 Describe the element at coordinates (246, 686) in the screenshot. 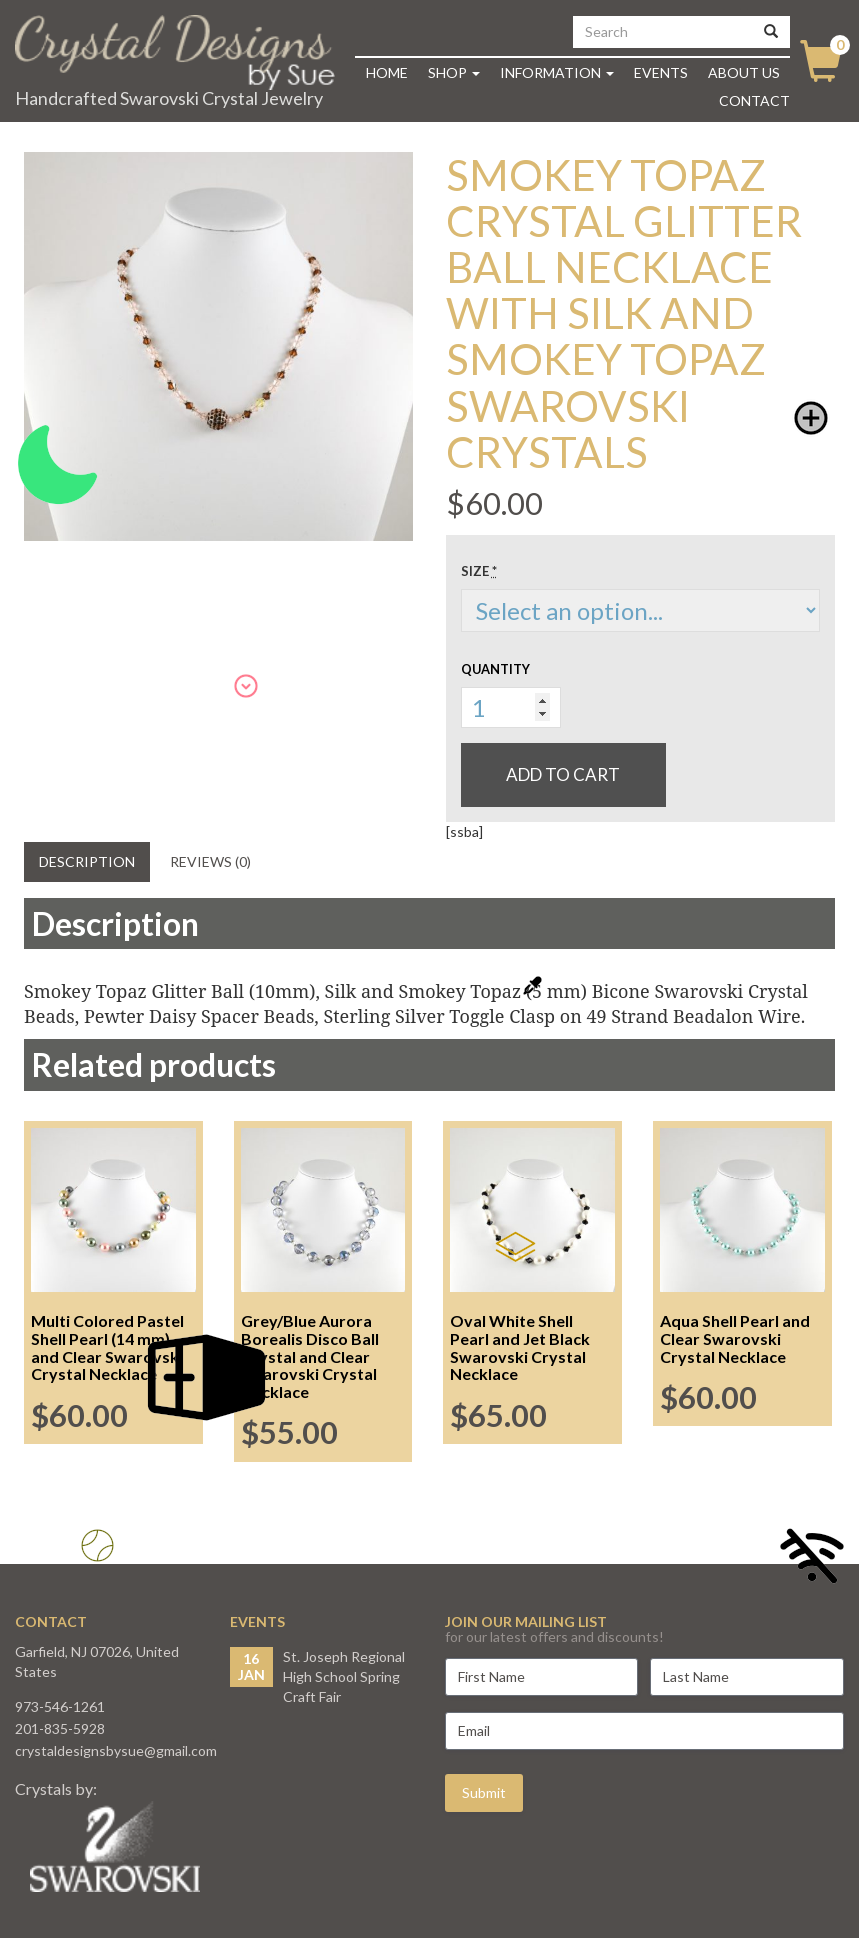

I see `expand to show more content` at that location.